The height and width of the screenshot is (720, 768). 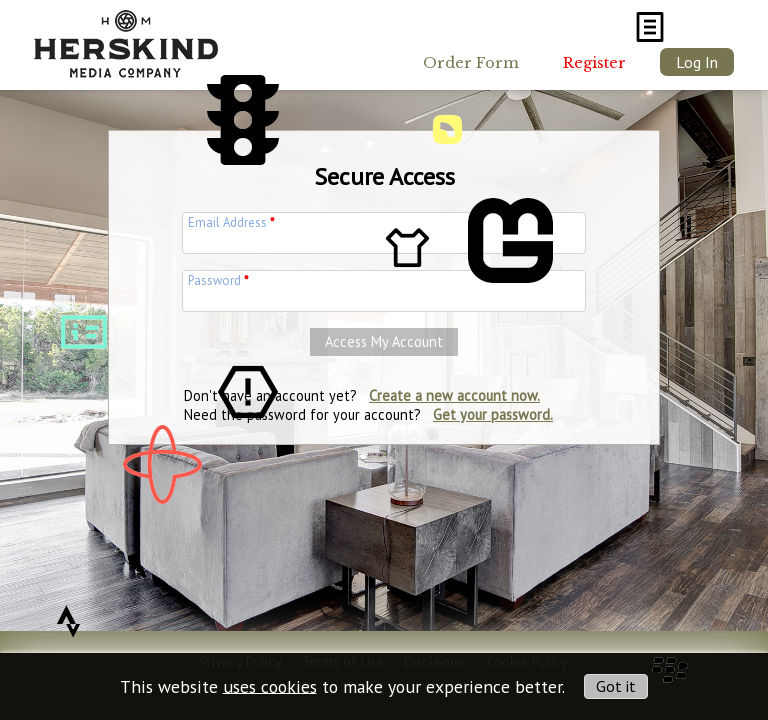 What do you see at coordinates (162, 464) in the screenshot?
I see `Temporal workflow platform logo` at bounding box center [162, 464].